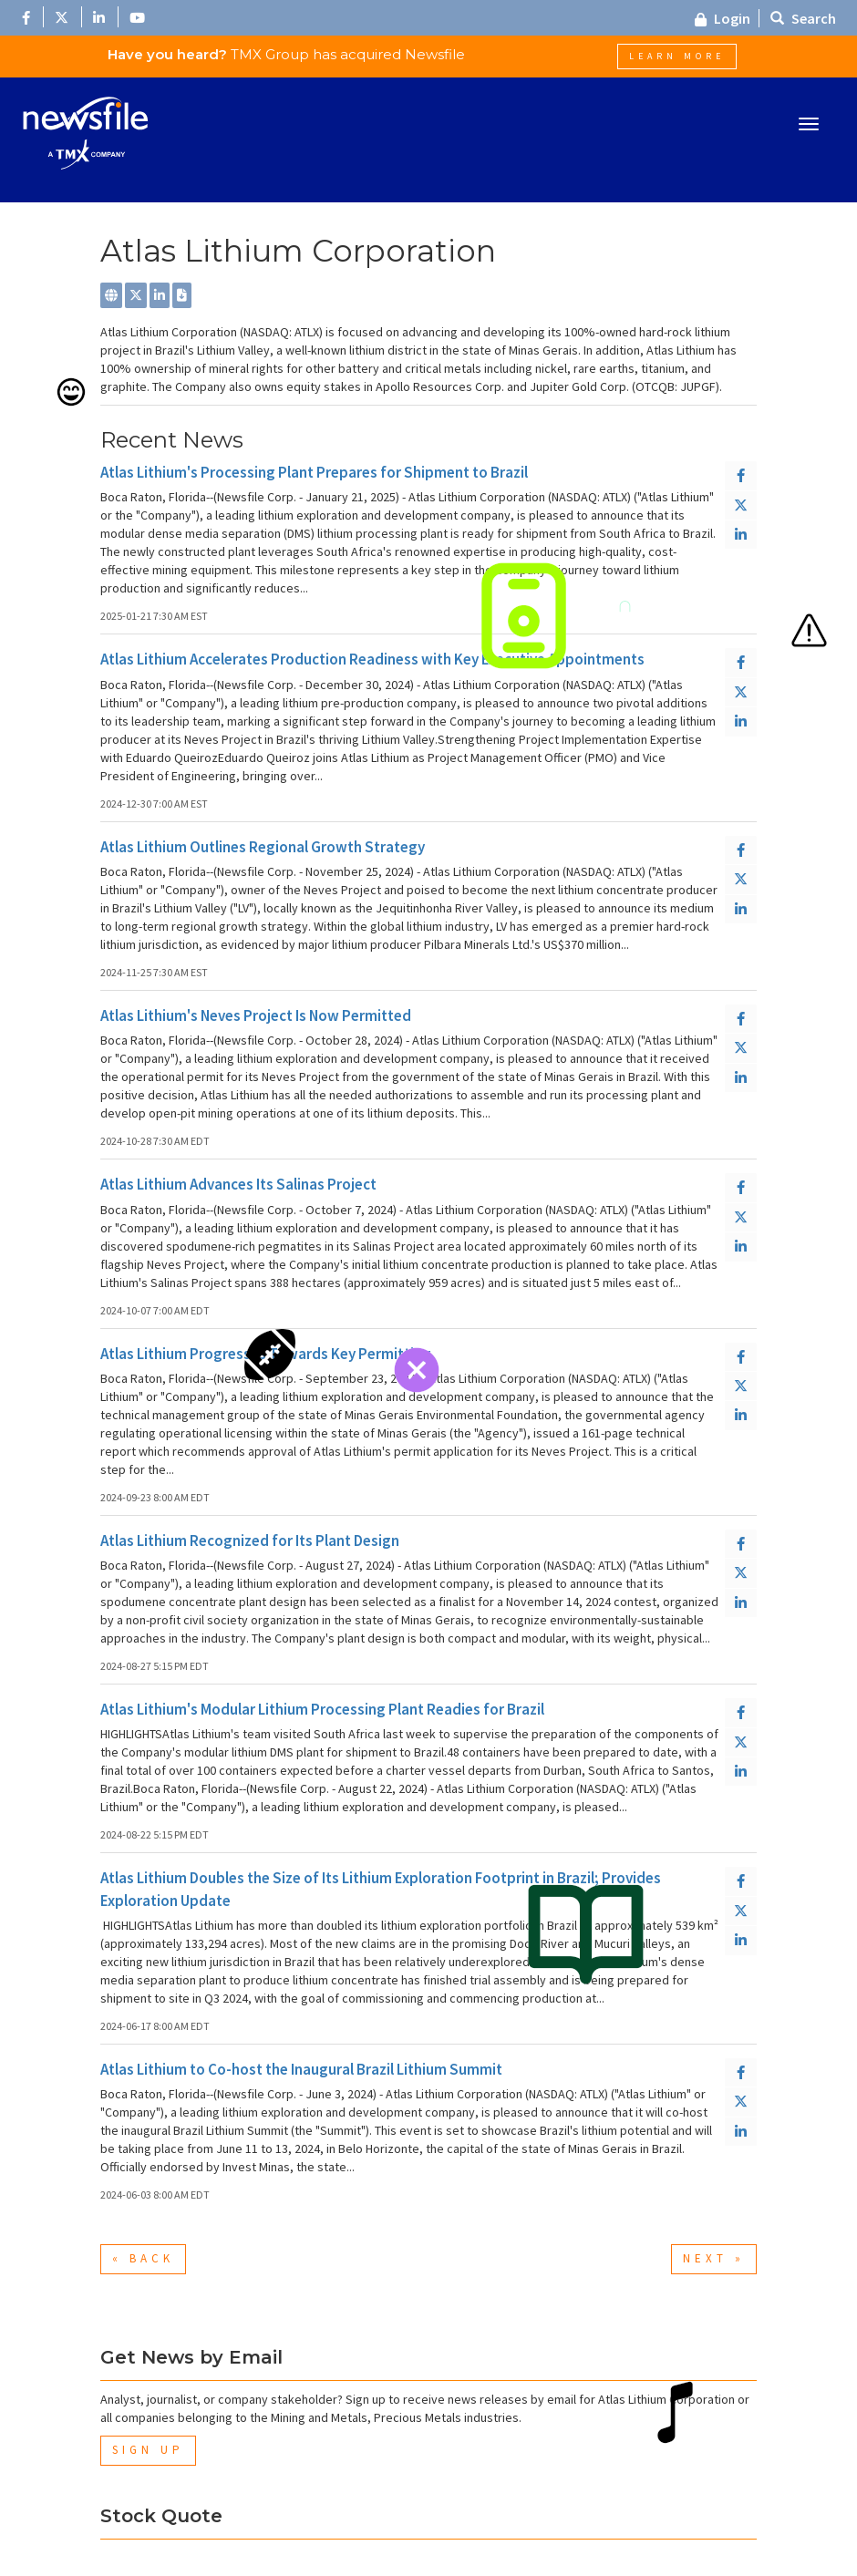  I want to click on open reading mode or e-reader, so click(585, 1926).